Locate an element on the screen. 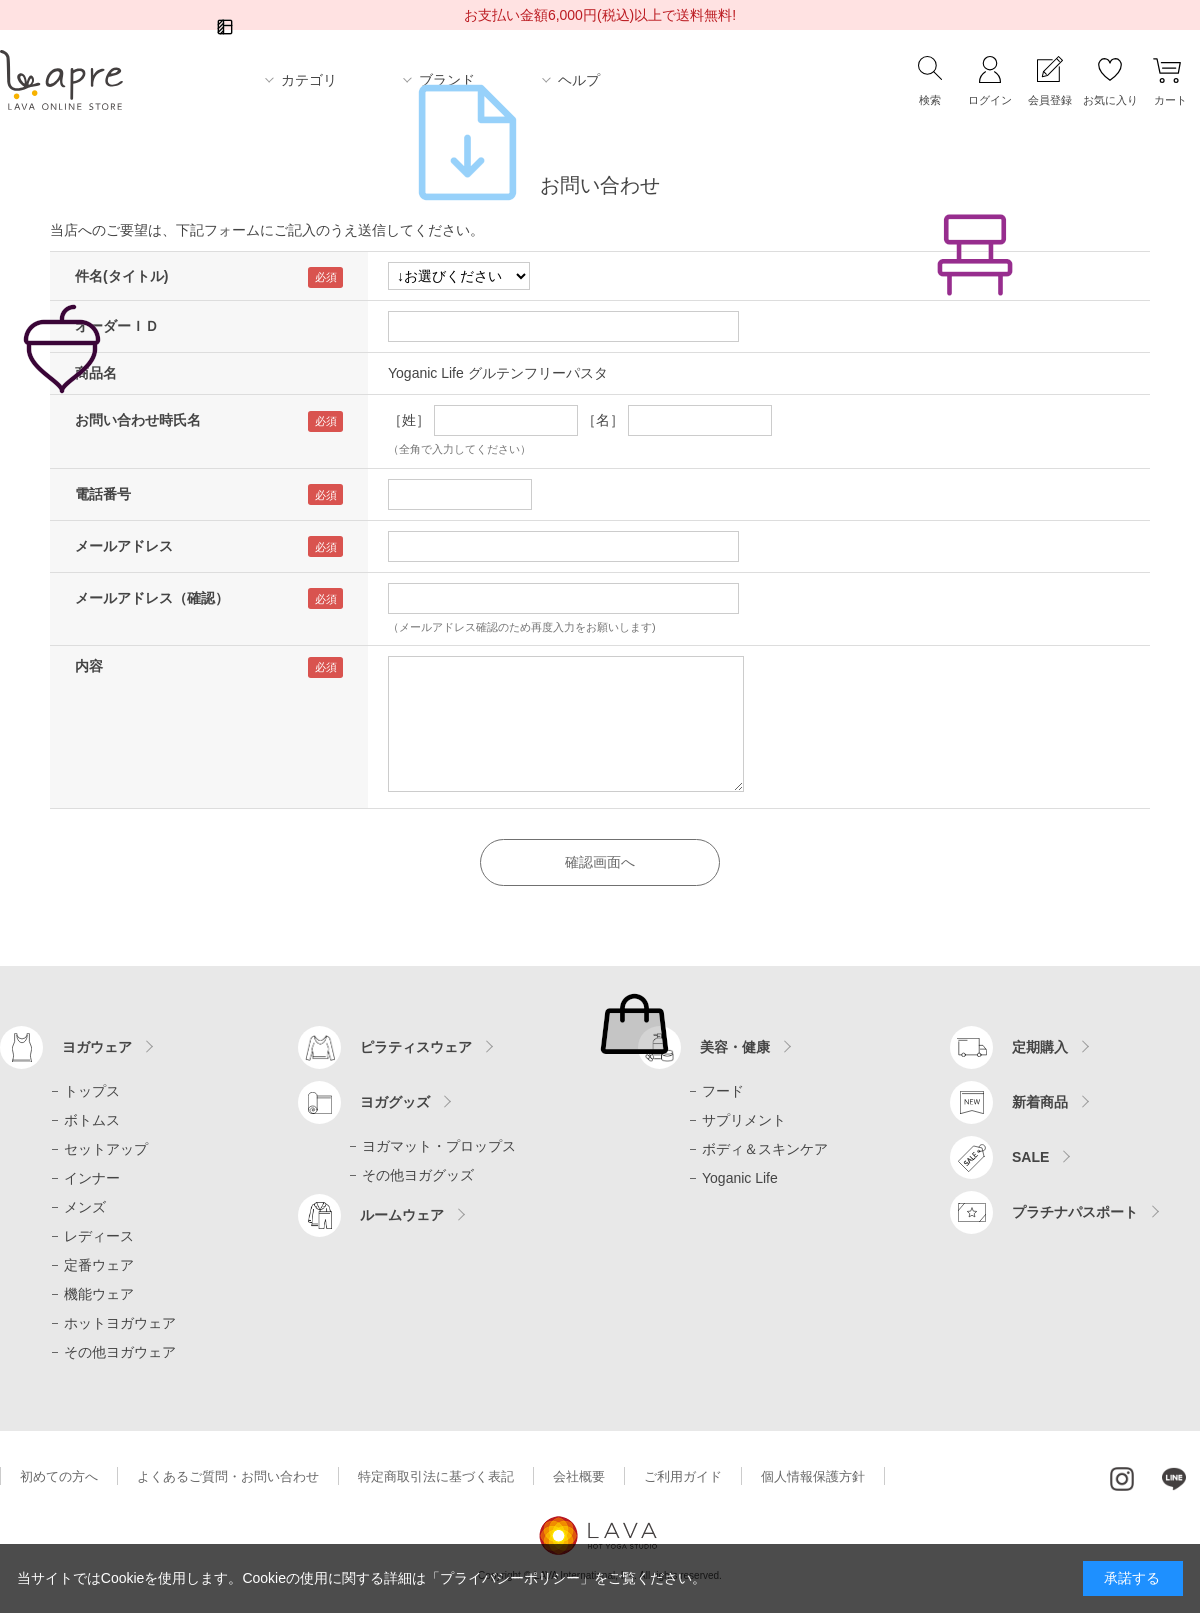 This screenshot has height=1613, width=1200. view your shopping bag is located at coordinates (634, 1027).